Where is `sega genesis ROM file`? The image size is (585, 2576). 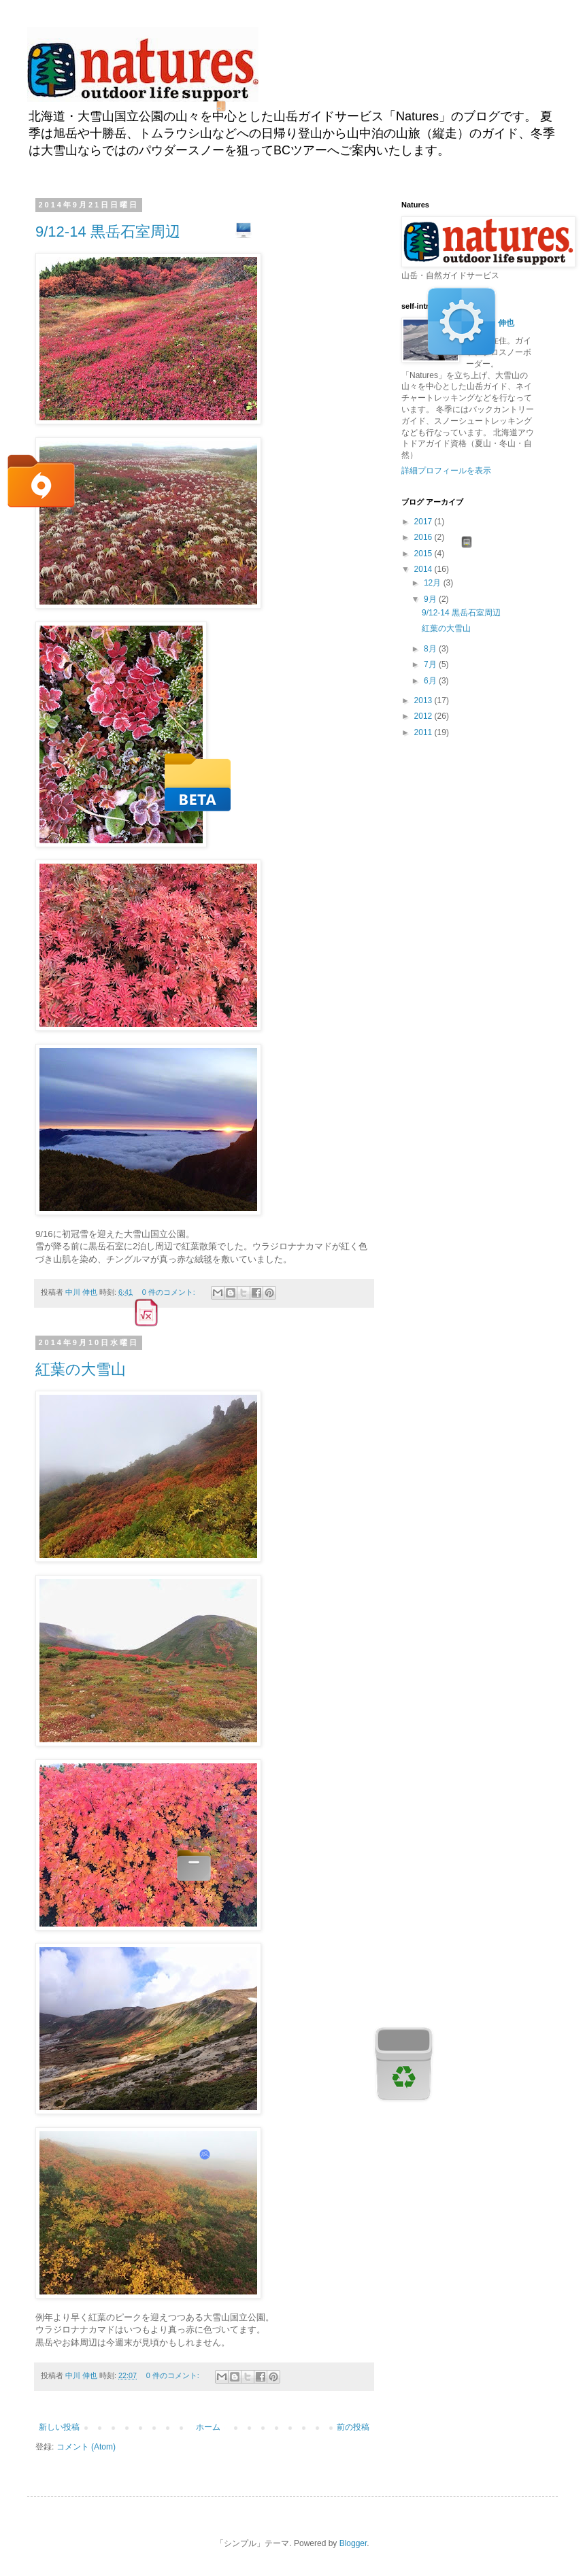
sega genesis ROM file is located at coordinates (467, 542).